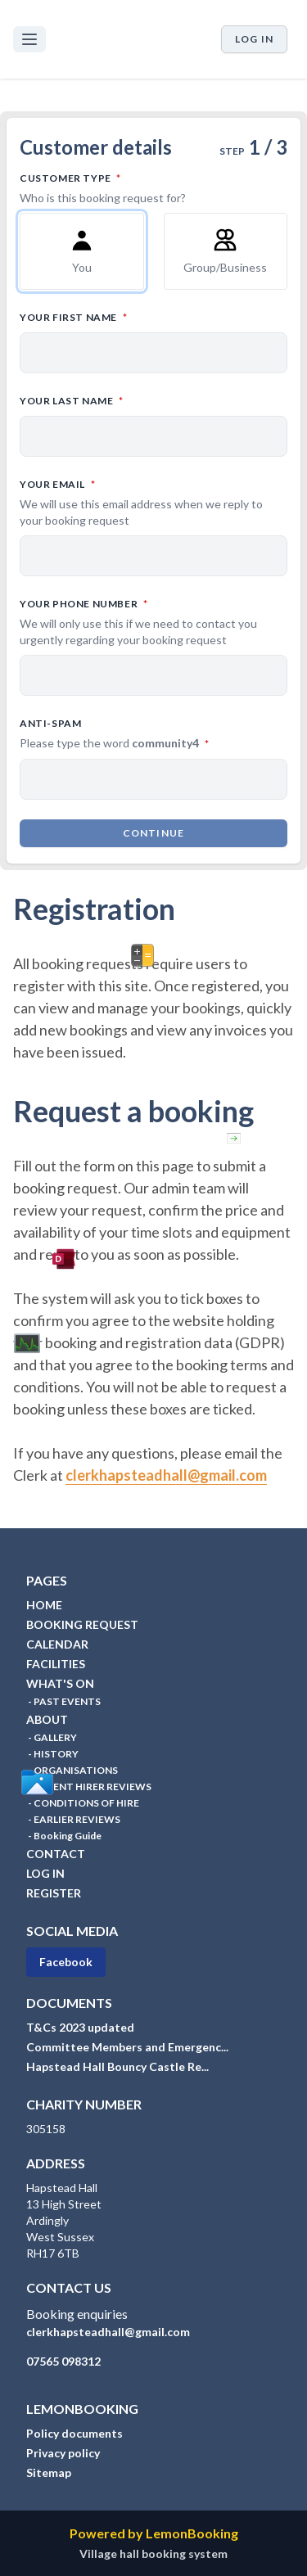 Image resolution: width=307 pixels, height=2576 pixels. I want to click on open Microsoft Delve app, so click(64, 1259).